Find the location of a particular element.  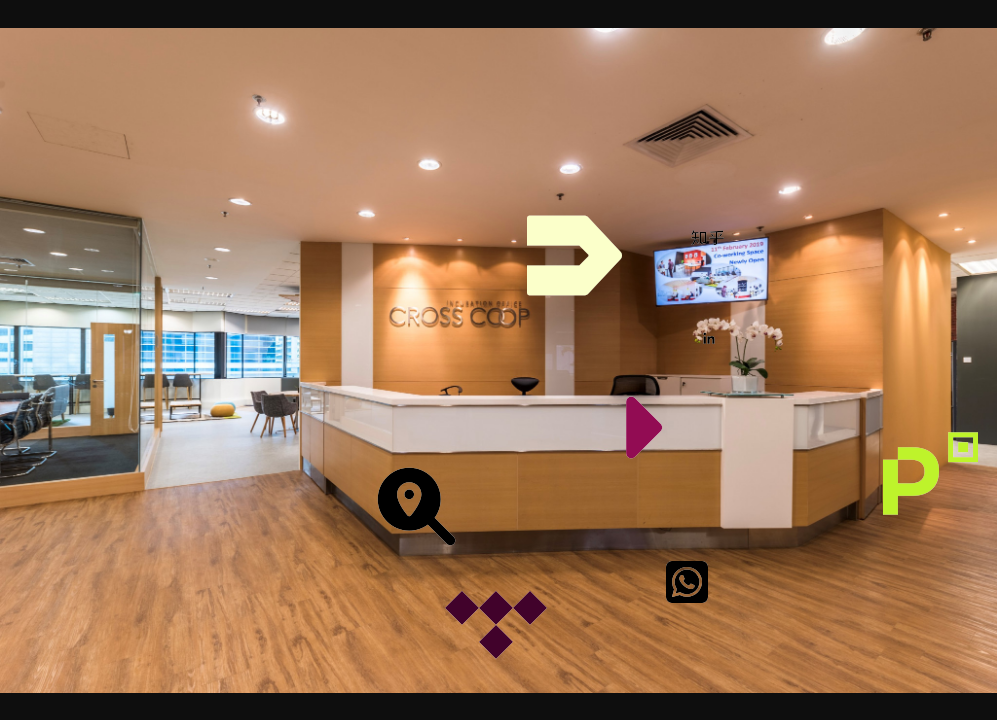

open the V2EX community forum is located at coordinates (574, 255).